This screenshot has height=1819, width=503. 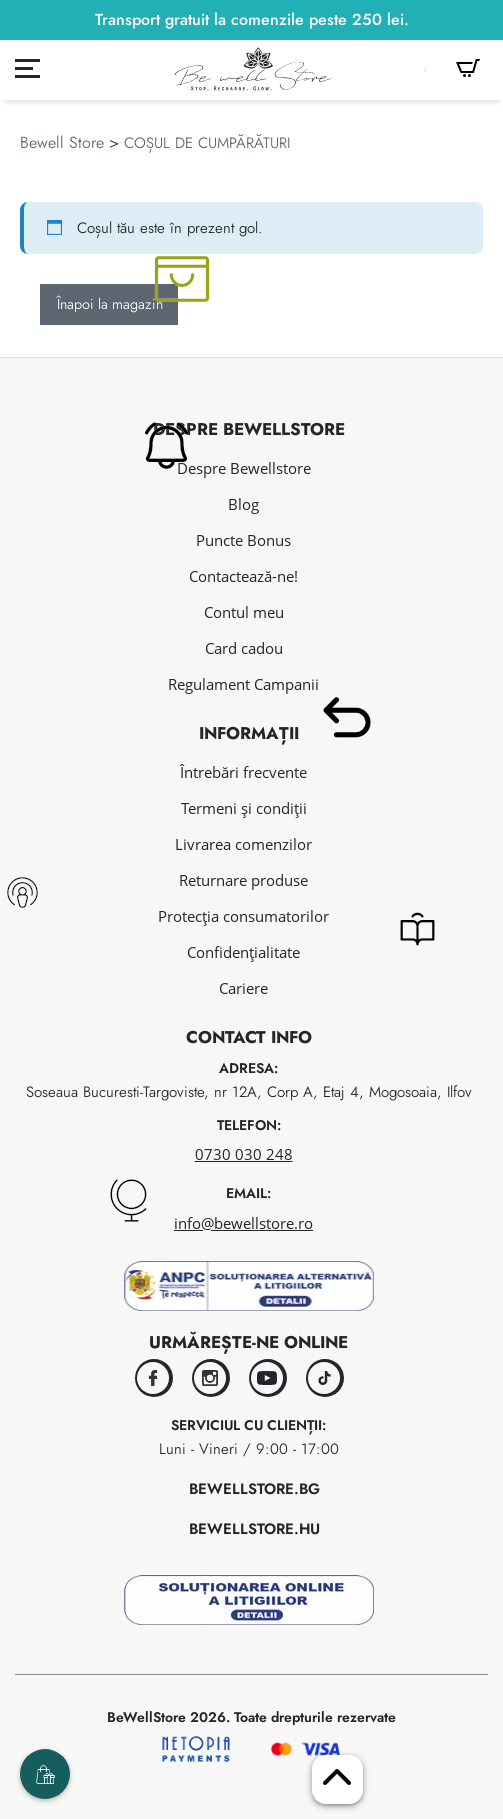 I want to click on view user profile or contact details, so click(x=417, y=928).